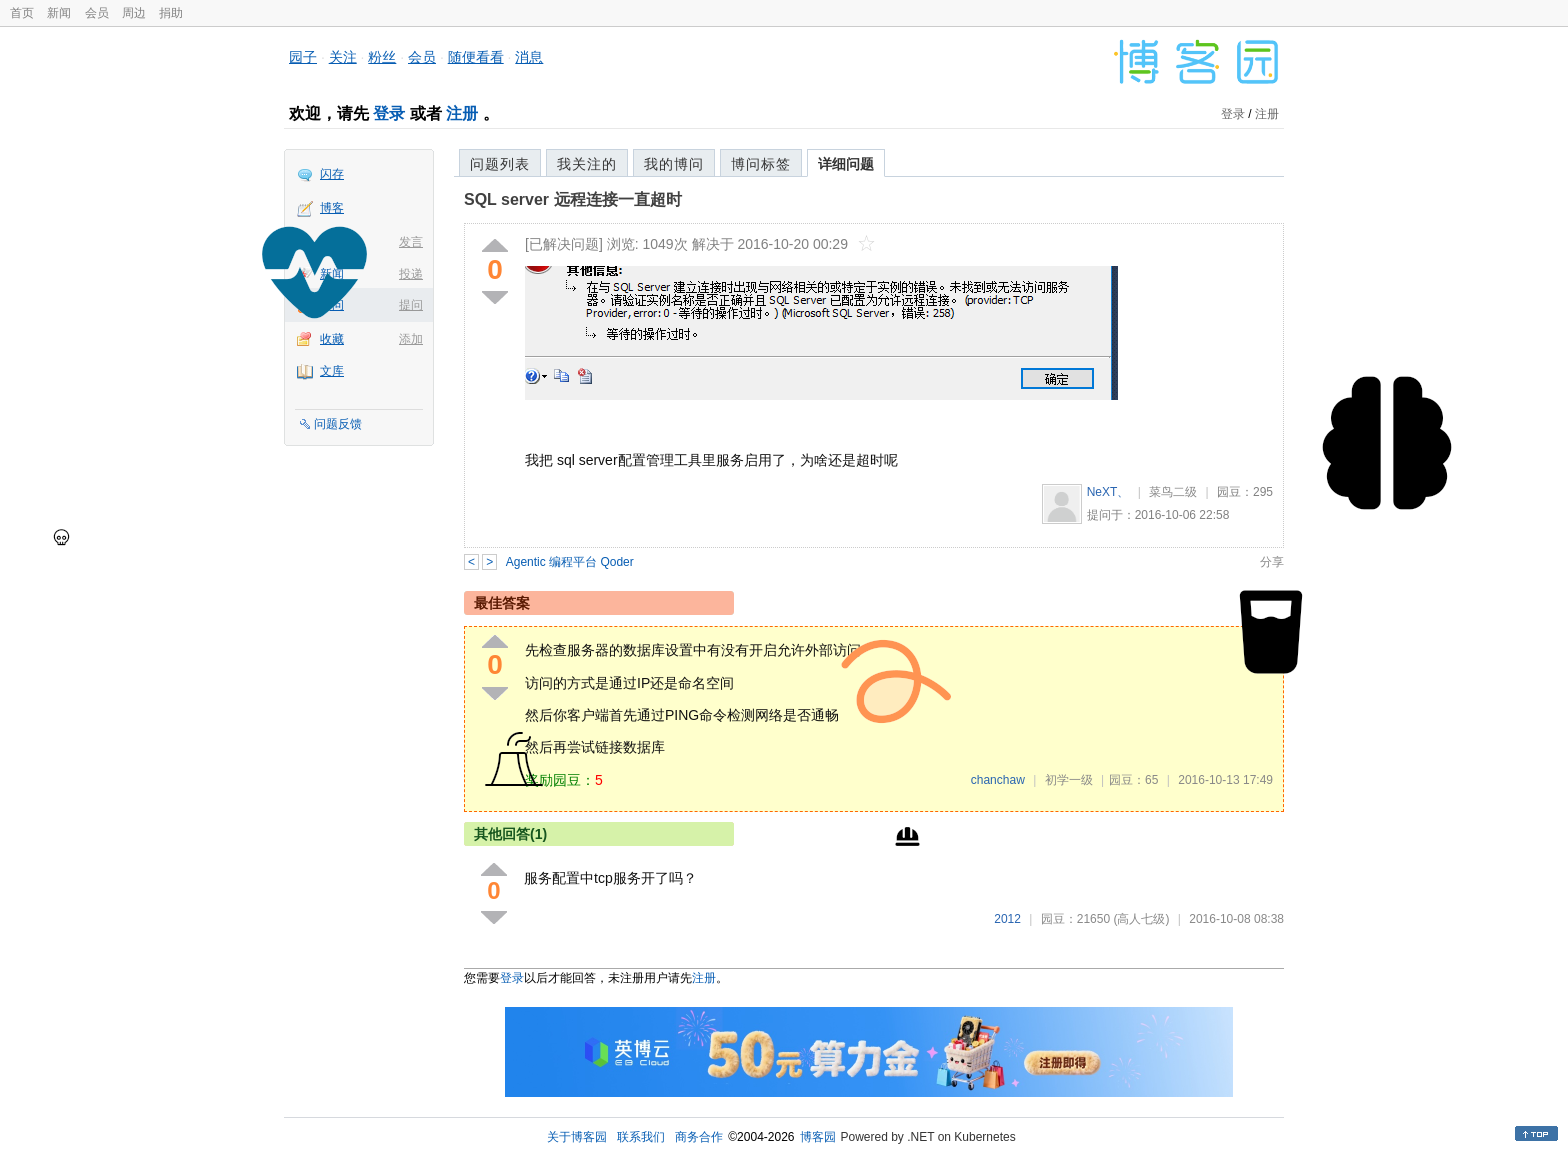 The width and height of the screenshot is (1568, 1156). Describe the element at coordinates (1271, 632) in the screenshot. I see `track your water intake` at that location.